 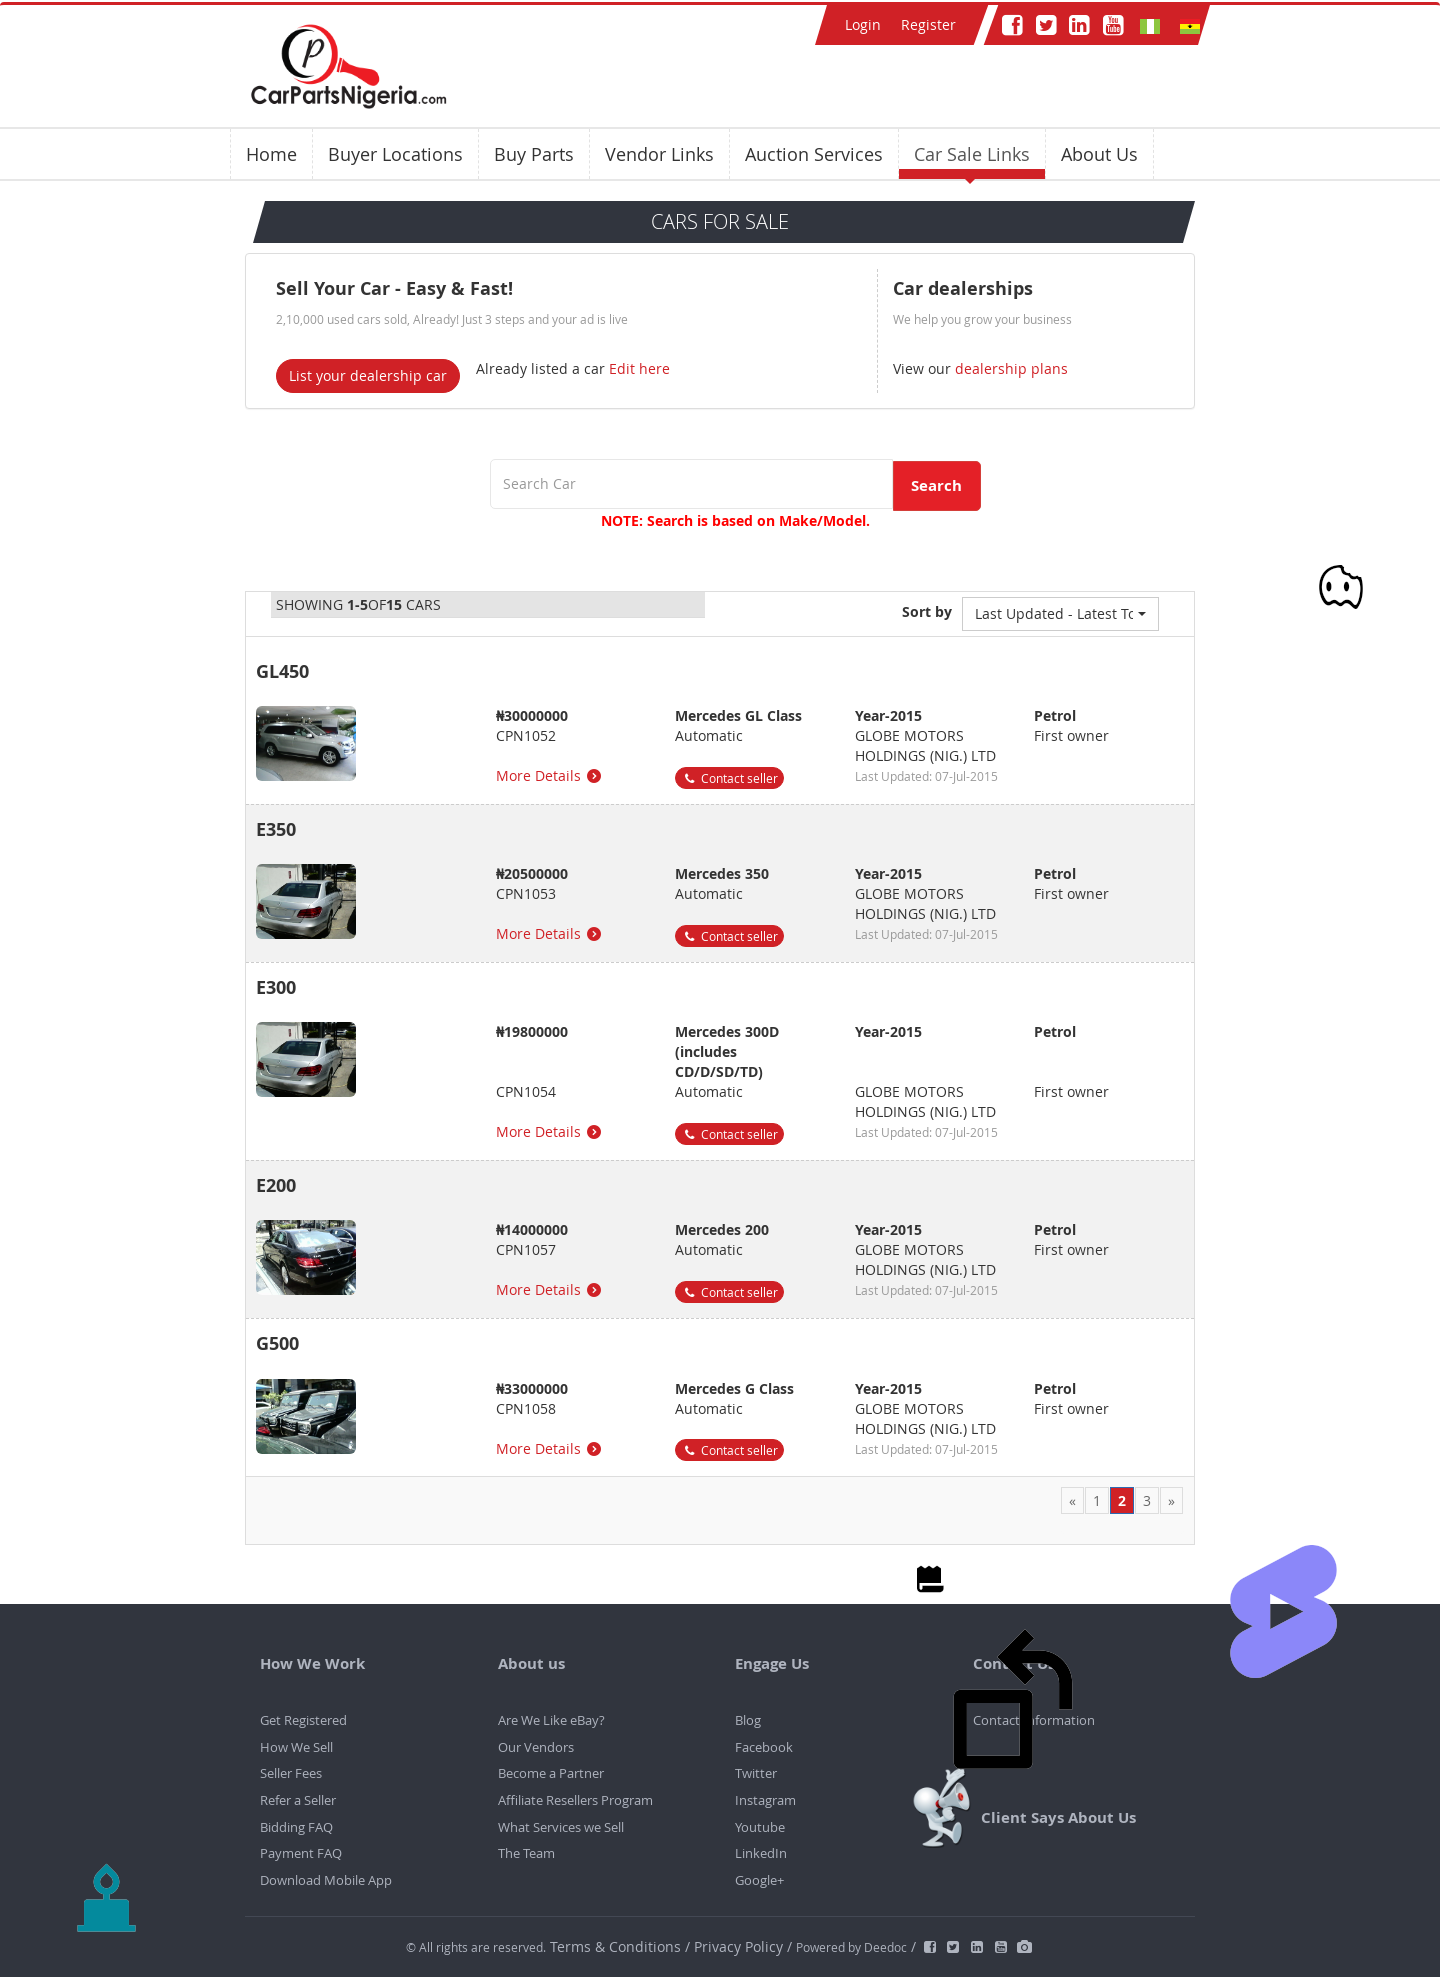 I want to click on open youtube shorts, so click(x=1283, y=1611).